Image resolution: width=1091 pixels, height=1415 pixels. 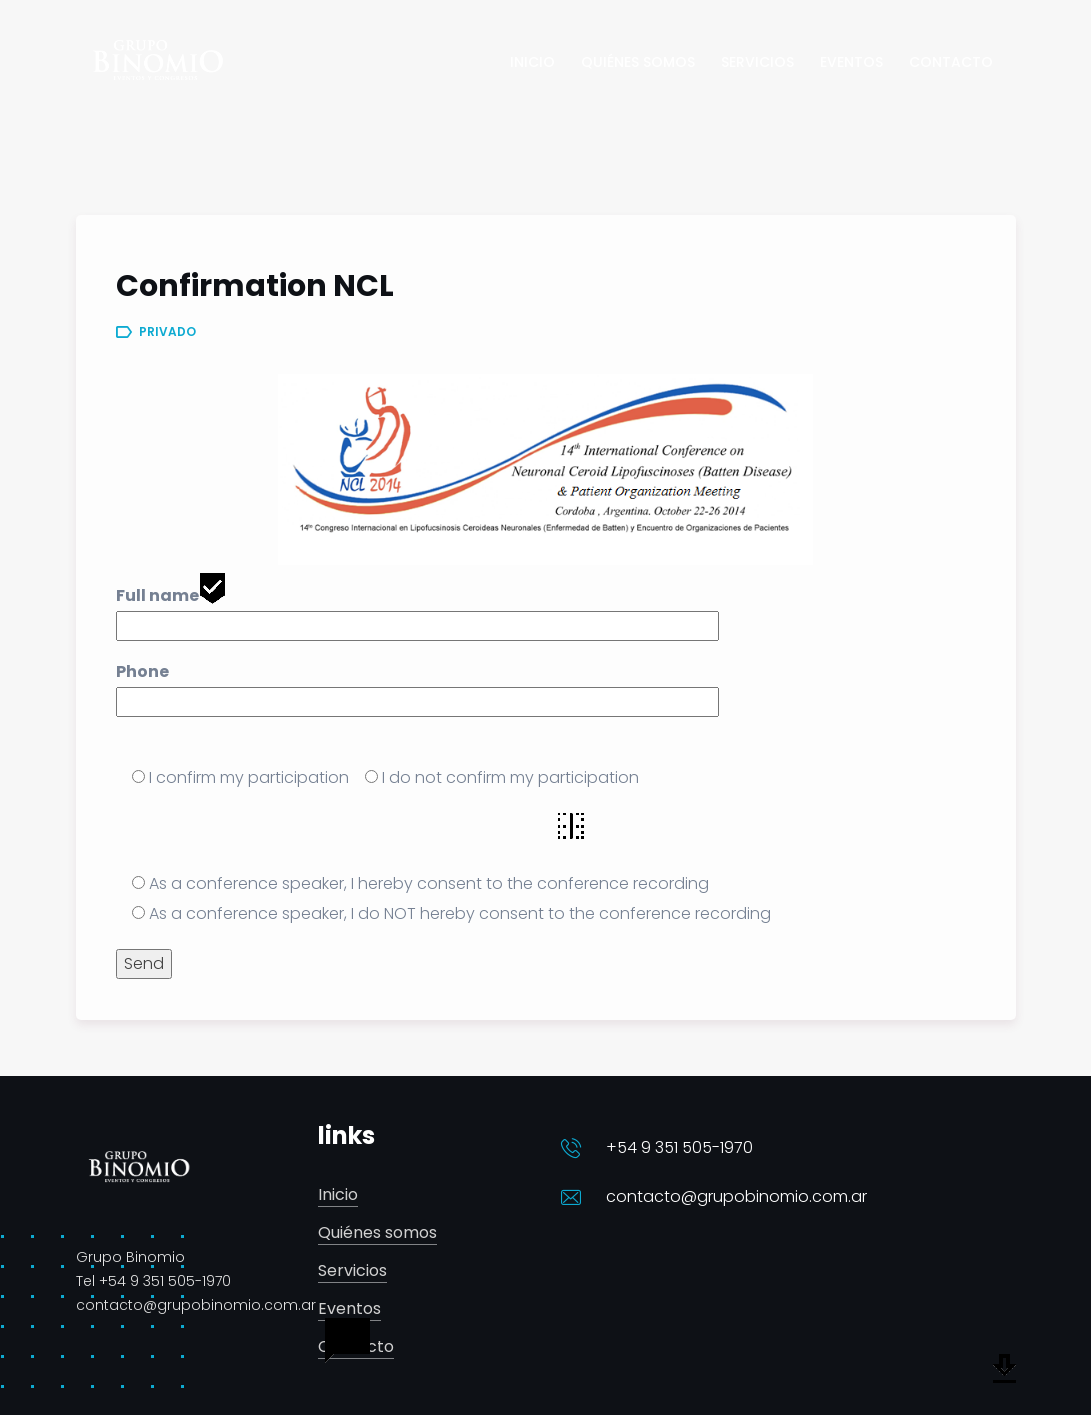 What do you see at coordinates (347, 1340) in the screenshot?
I see `open a chat or messaging feature` at bounding box center [347, 1340].